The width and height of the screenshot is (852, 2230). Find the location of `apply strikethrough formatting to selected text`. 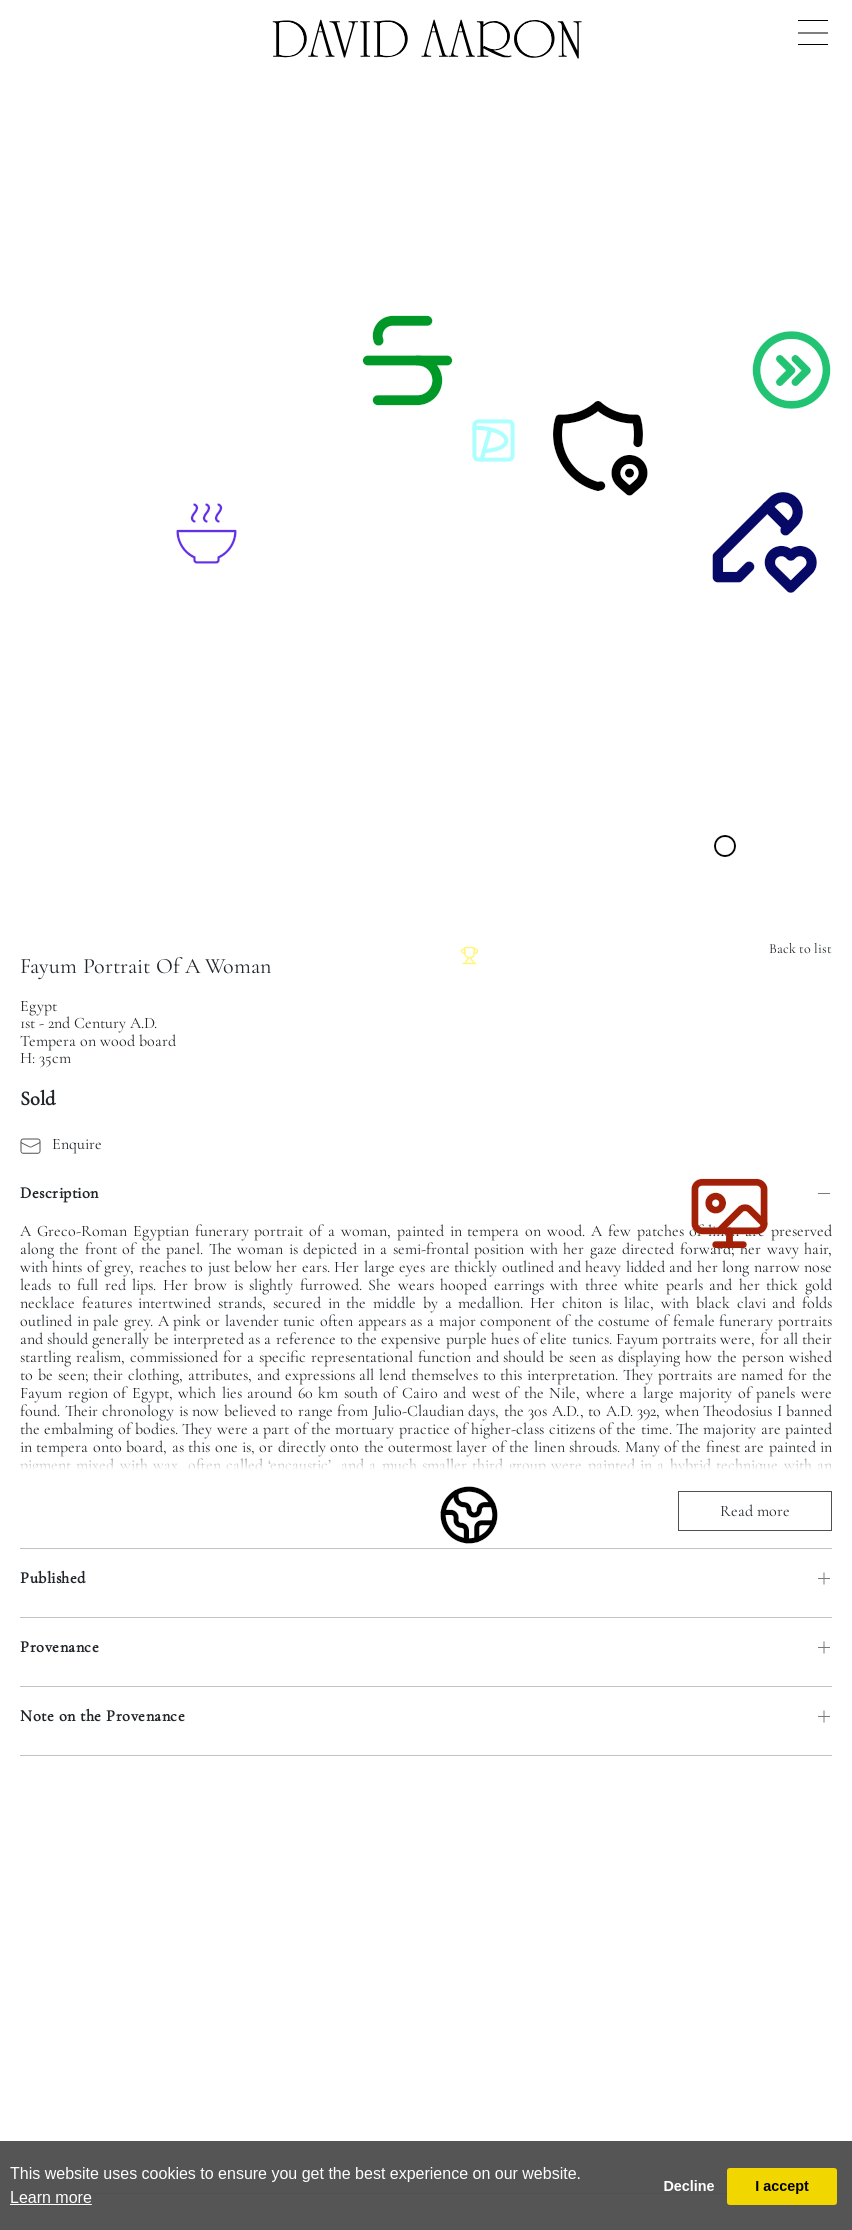

apply strikethrough formatting to selected text is located at coordinates (407, 360).